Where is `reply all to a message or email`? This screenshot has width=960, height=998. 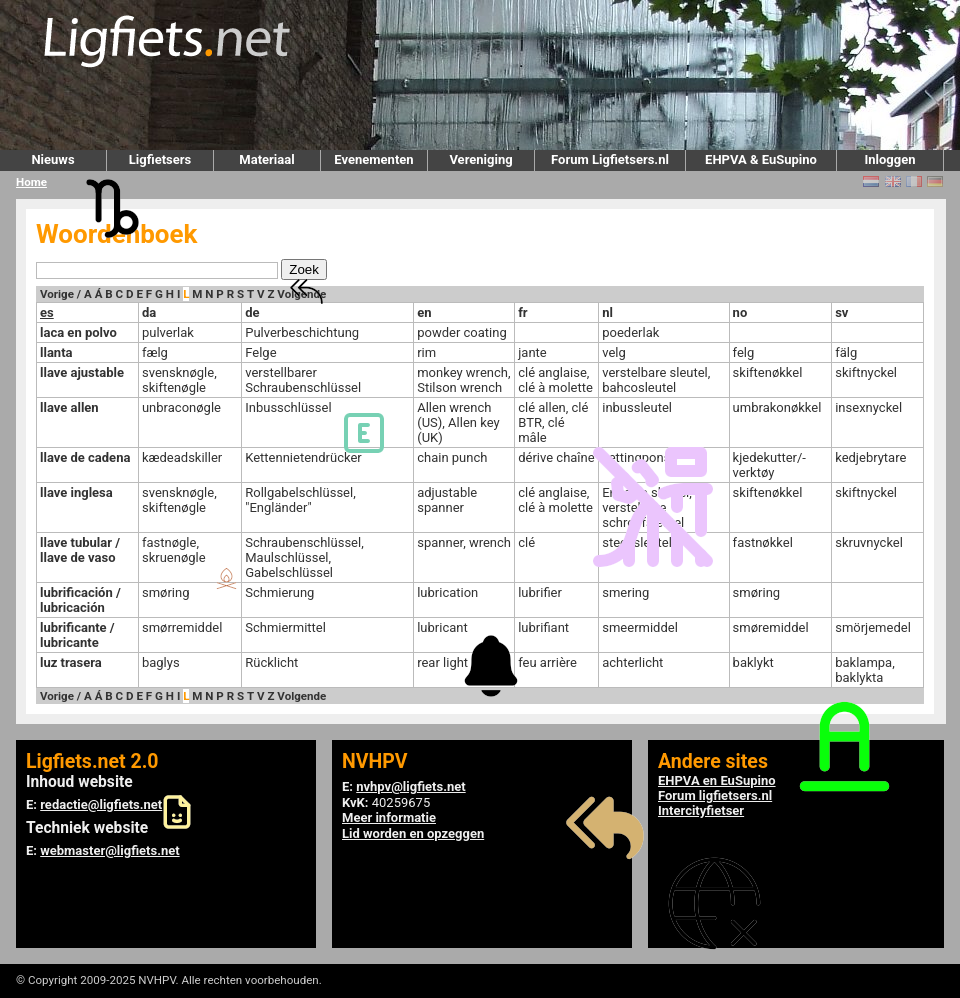
reply all to a message or email is located at coordinates (306, 291).